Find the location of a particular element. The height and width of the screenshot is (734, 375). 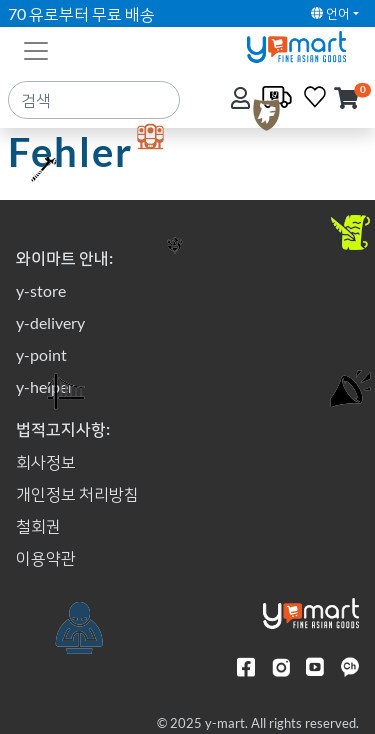

access prayer or meditation features is located at coordinates (79, 628).